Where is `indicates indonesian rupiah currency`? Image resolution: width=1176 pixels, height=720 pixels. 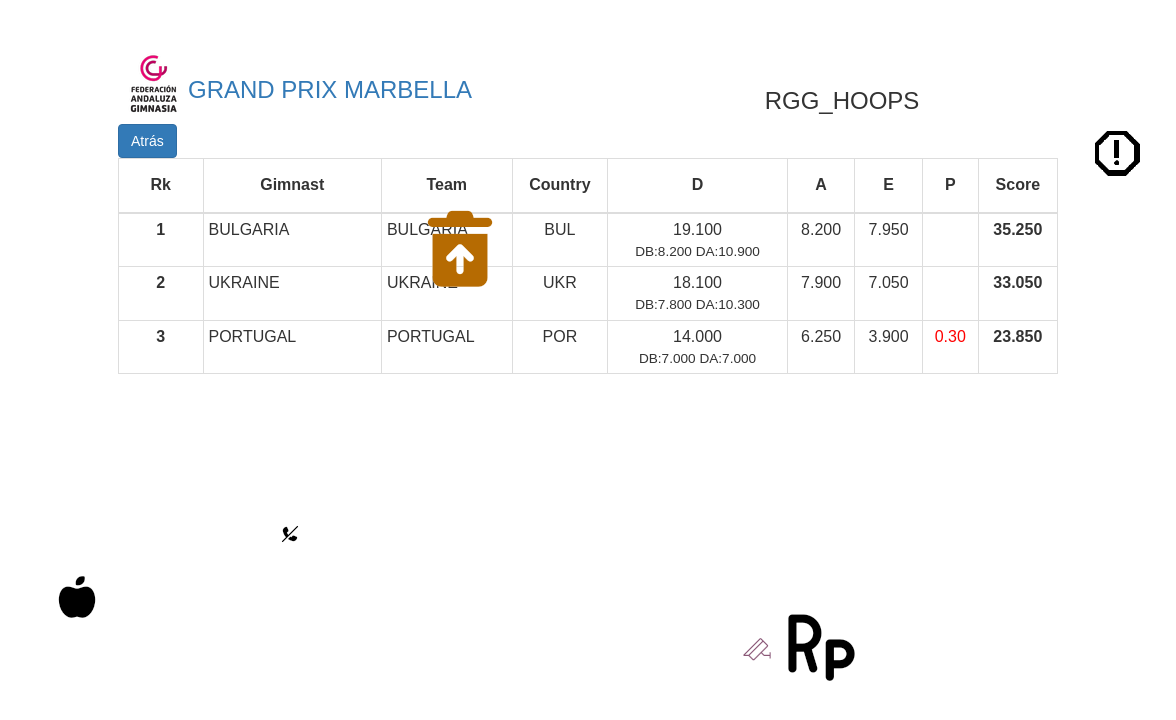 indicates indonesian rupiah currency is located at coordinates (821, 643).